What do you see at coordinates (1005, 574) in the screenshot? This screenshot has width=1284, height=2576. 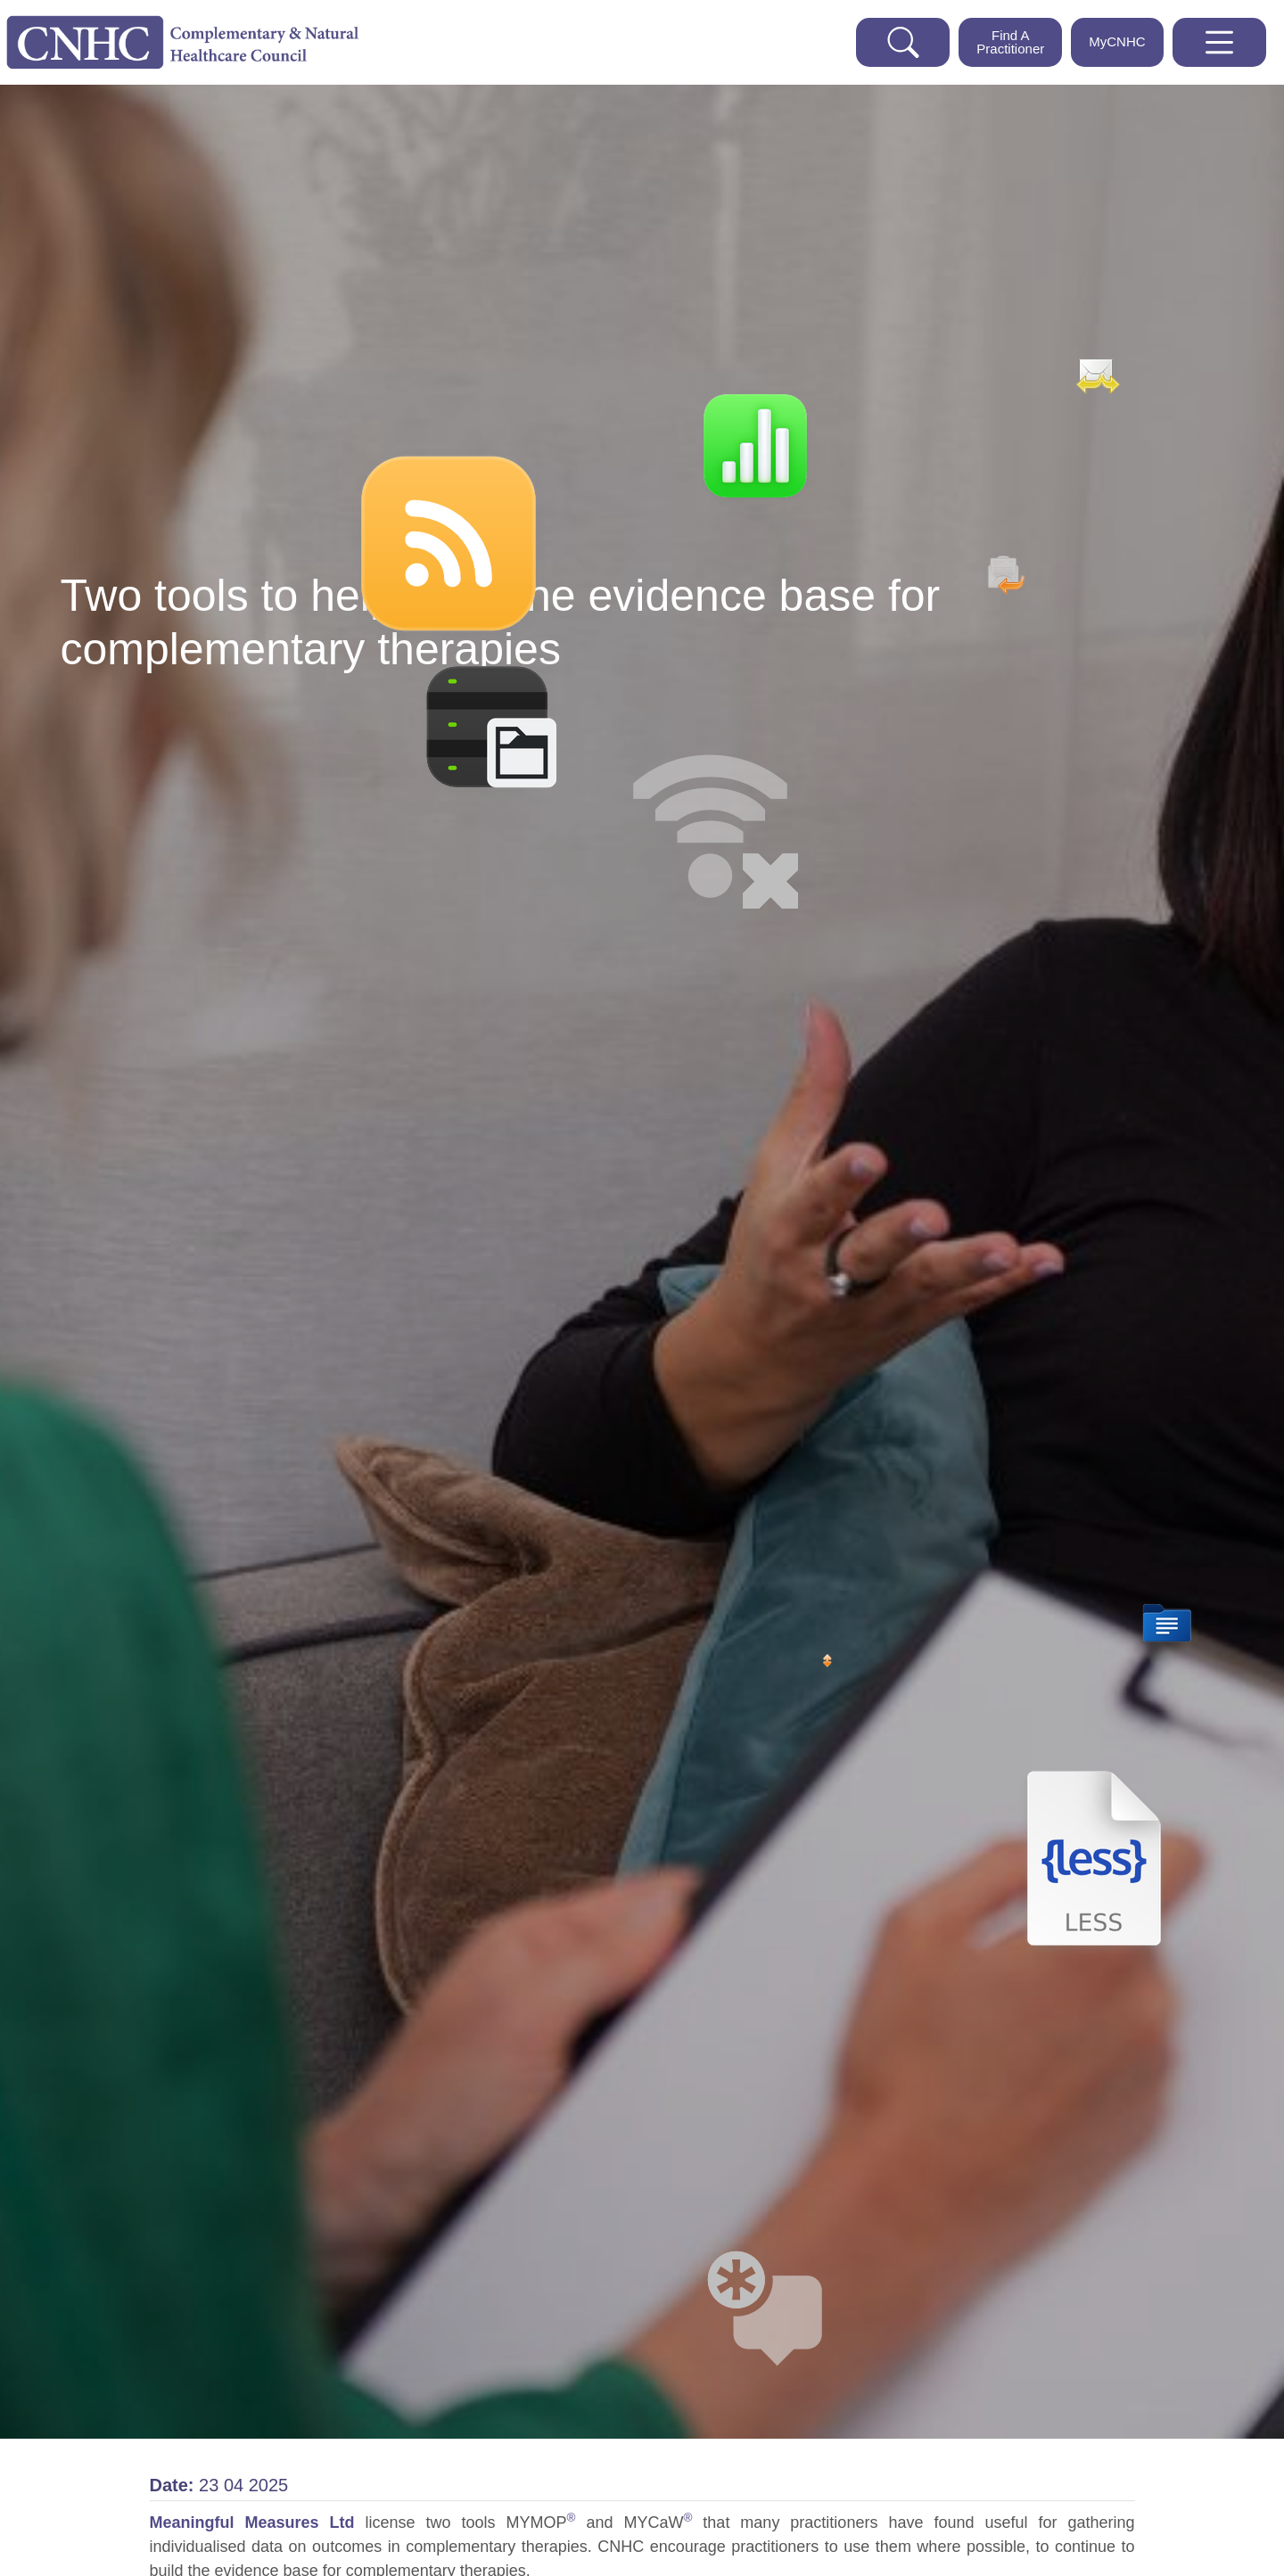 I see `indicates a replied email message` at bounding box center [1005, 574].